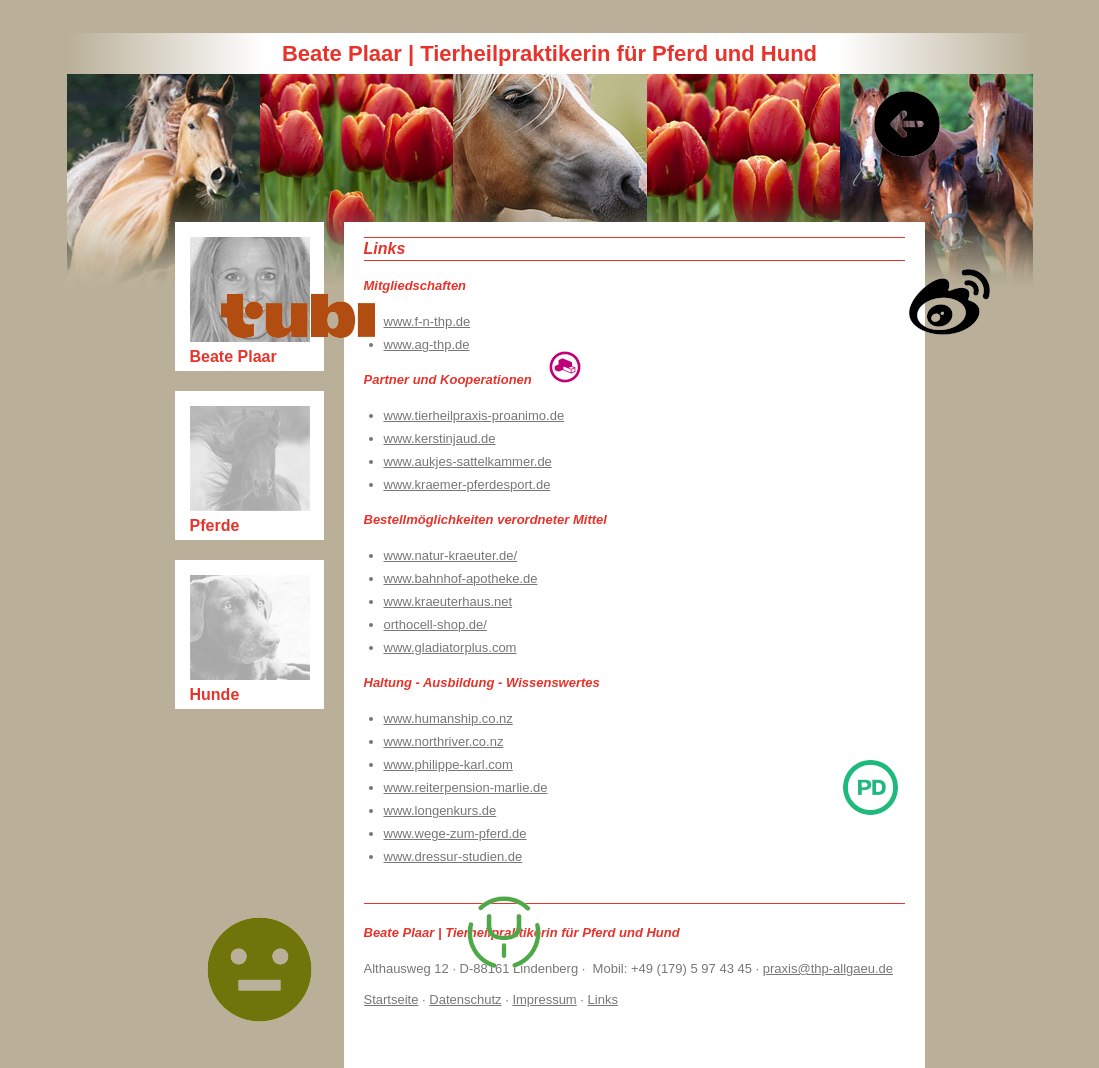 This screenshot has height=1068, width=1099. Describe the element at coordinates (504, 934) in the screenshot. I see `bity cryptocurrency exchange logo` at that location.